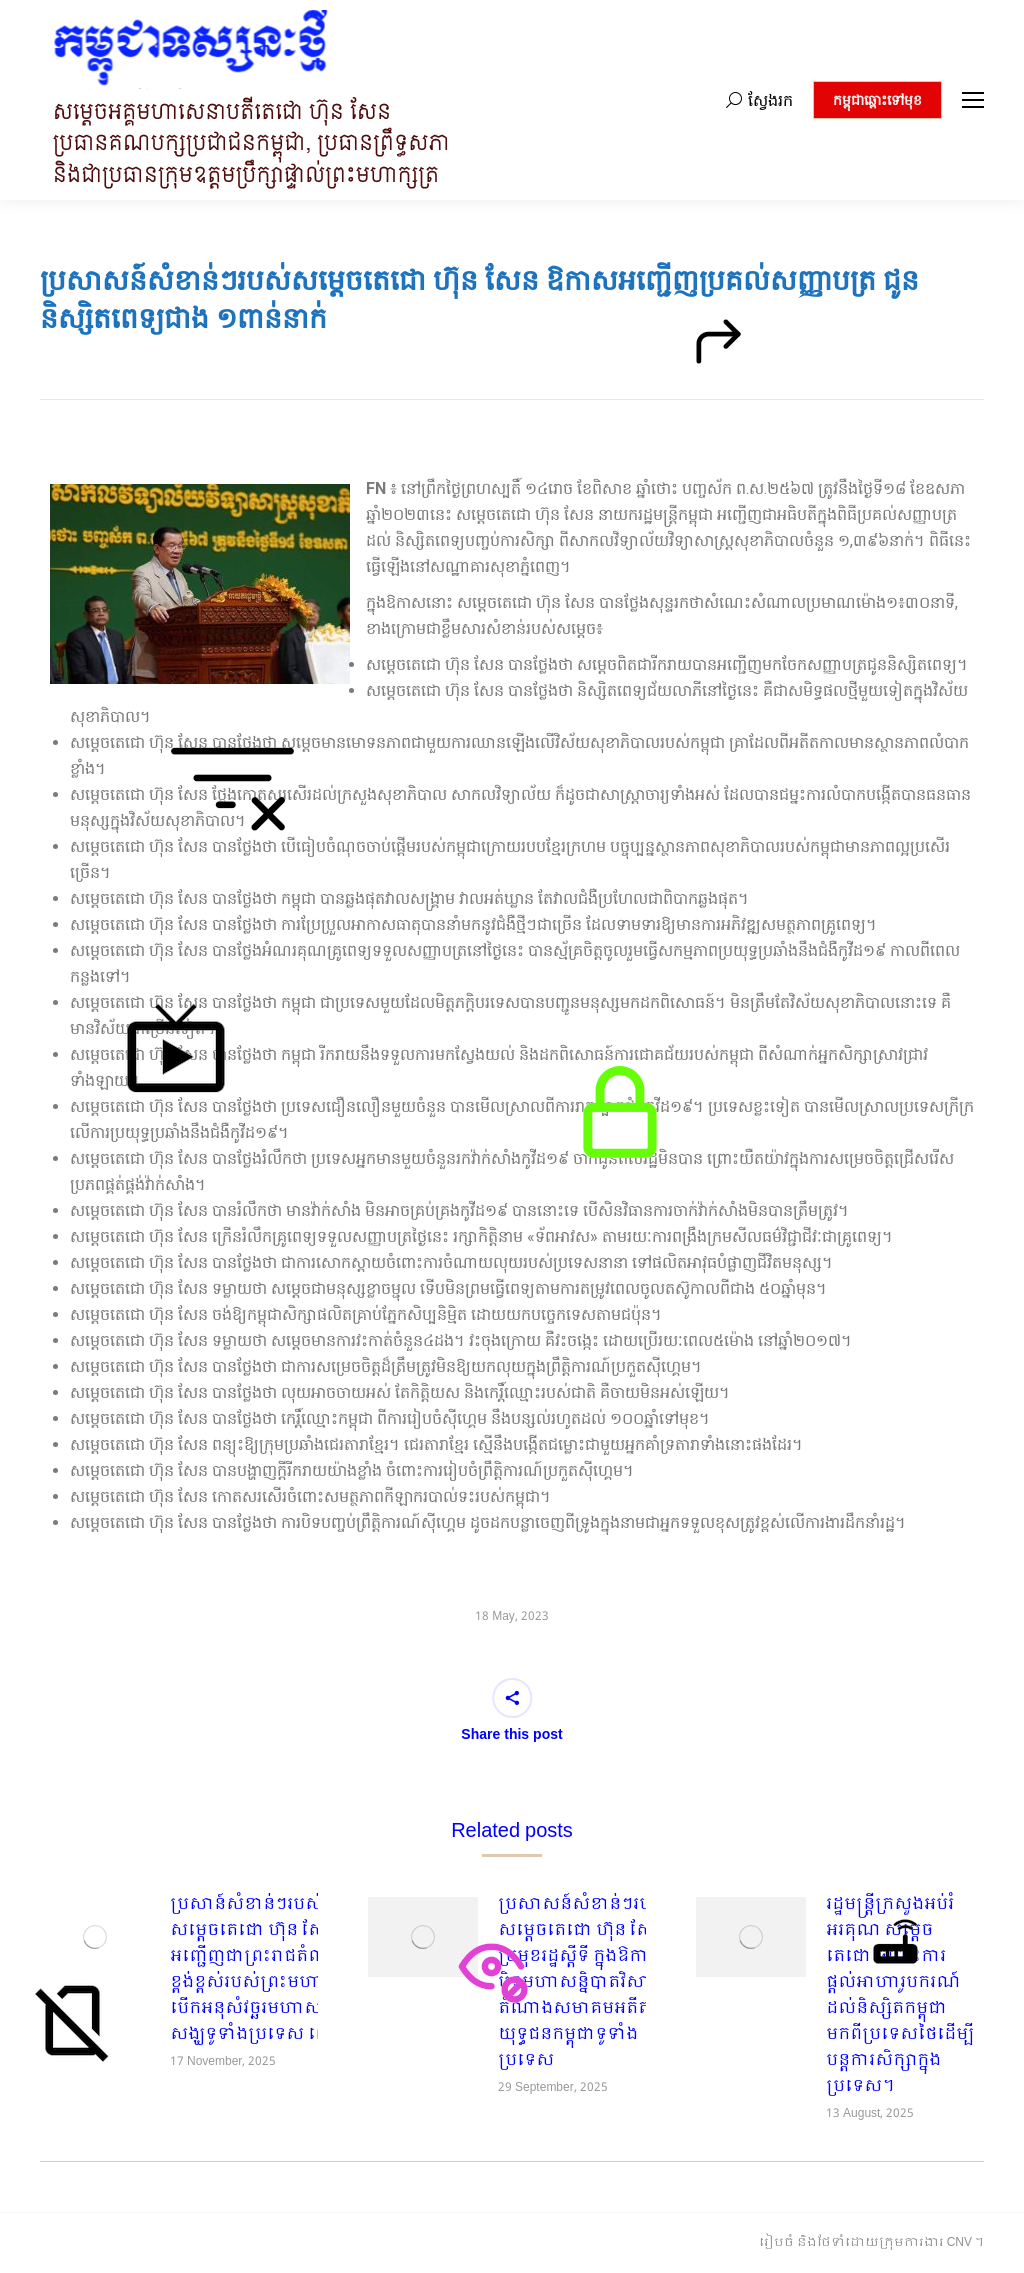 This screenshot has height=2273, width=1024. What do you see at coordinates (72, 2020) in the screenshot?
I see `no sim card detected` at bounding box center [72, 2020].